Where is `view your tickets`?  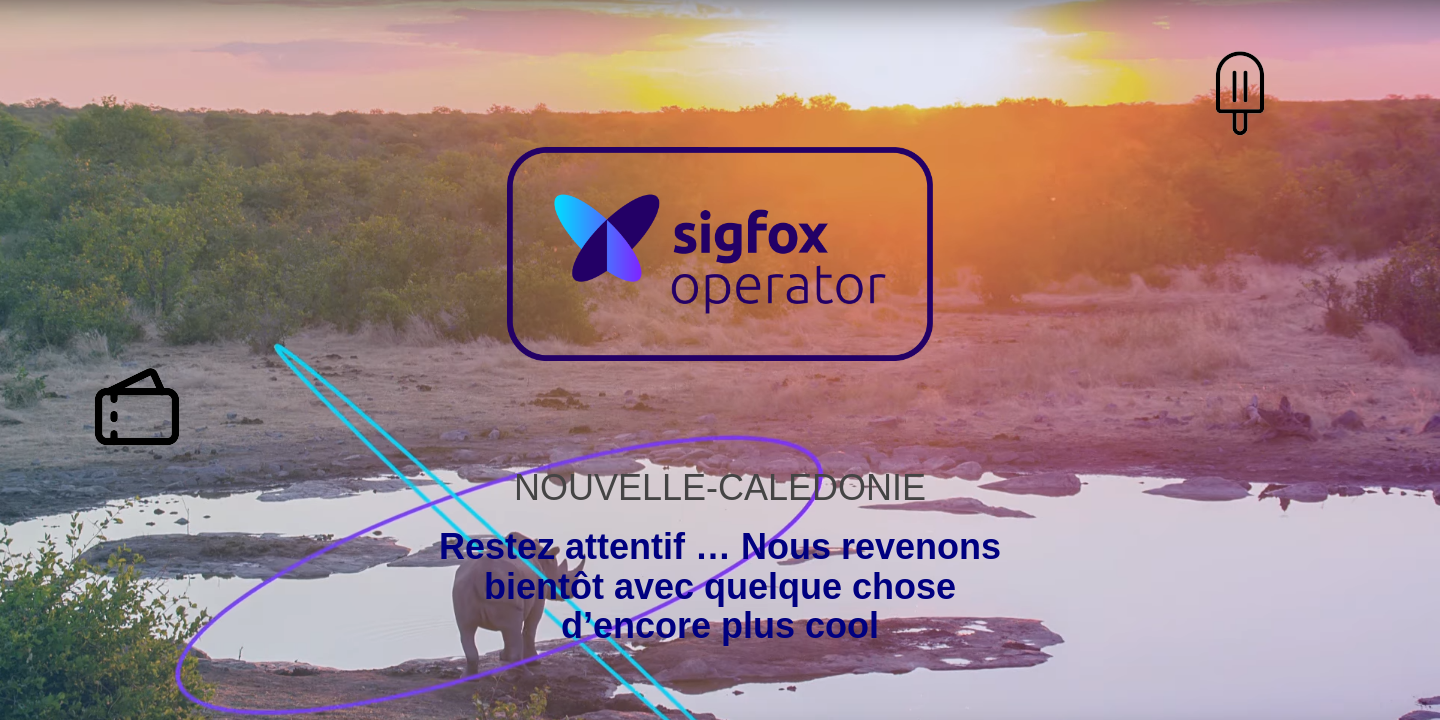 view your tickets is located at coordinates (137, 407).